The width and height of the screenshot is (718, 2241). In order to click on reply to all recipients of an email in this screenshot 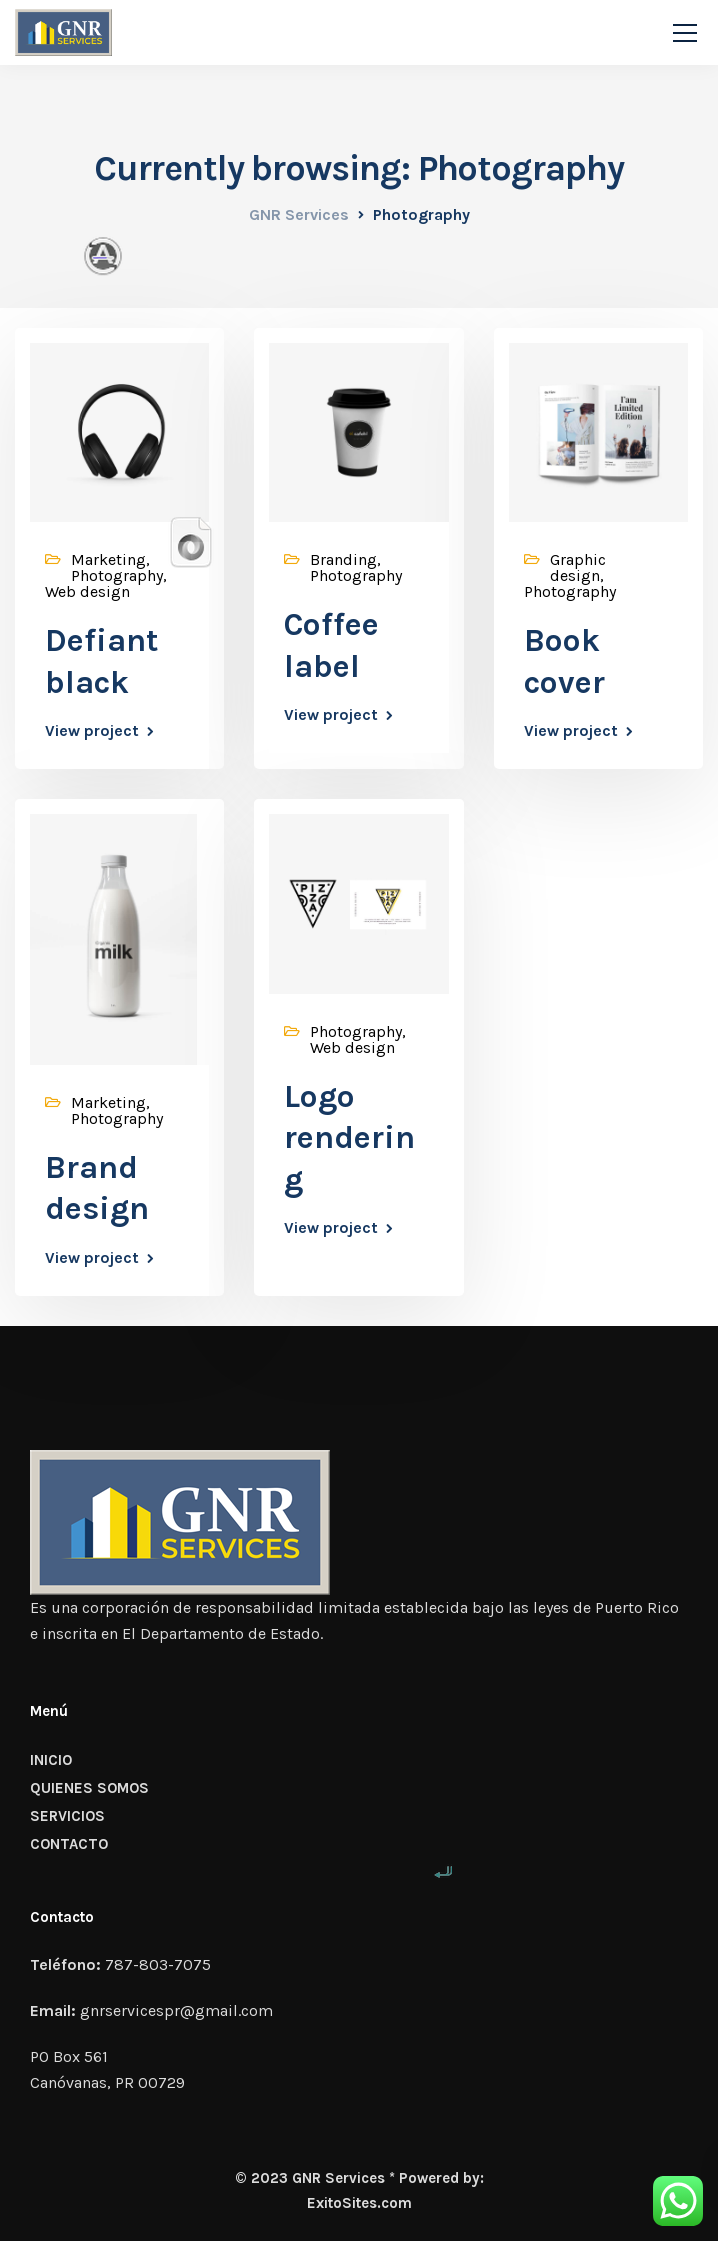, I will do `click(443, 1871)`.